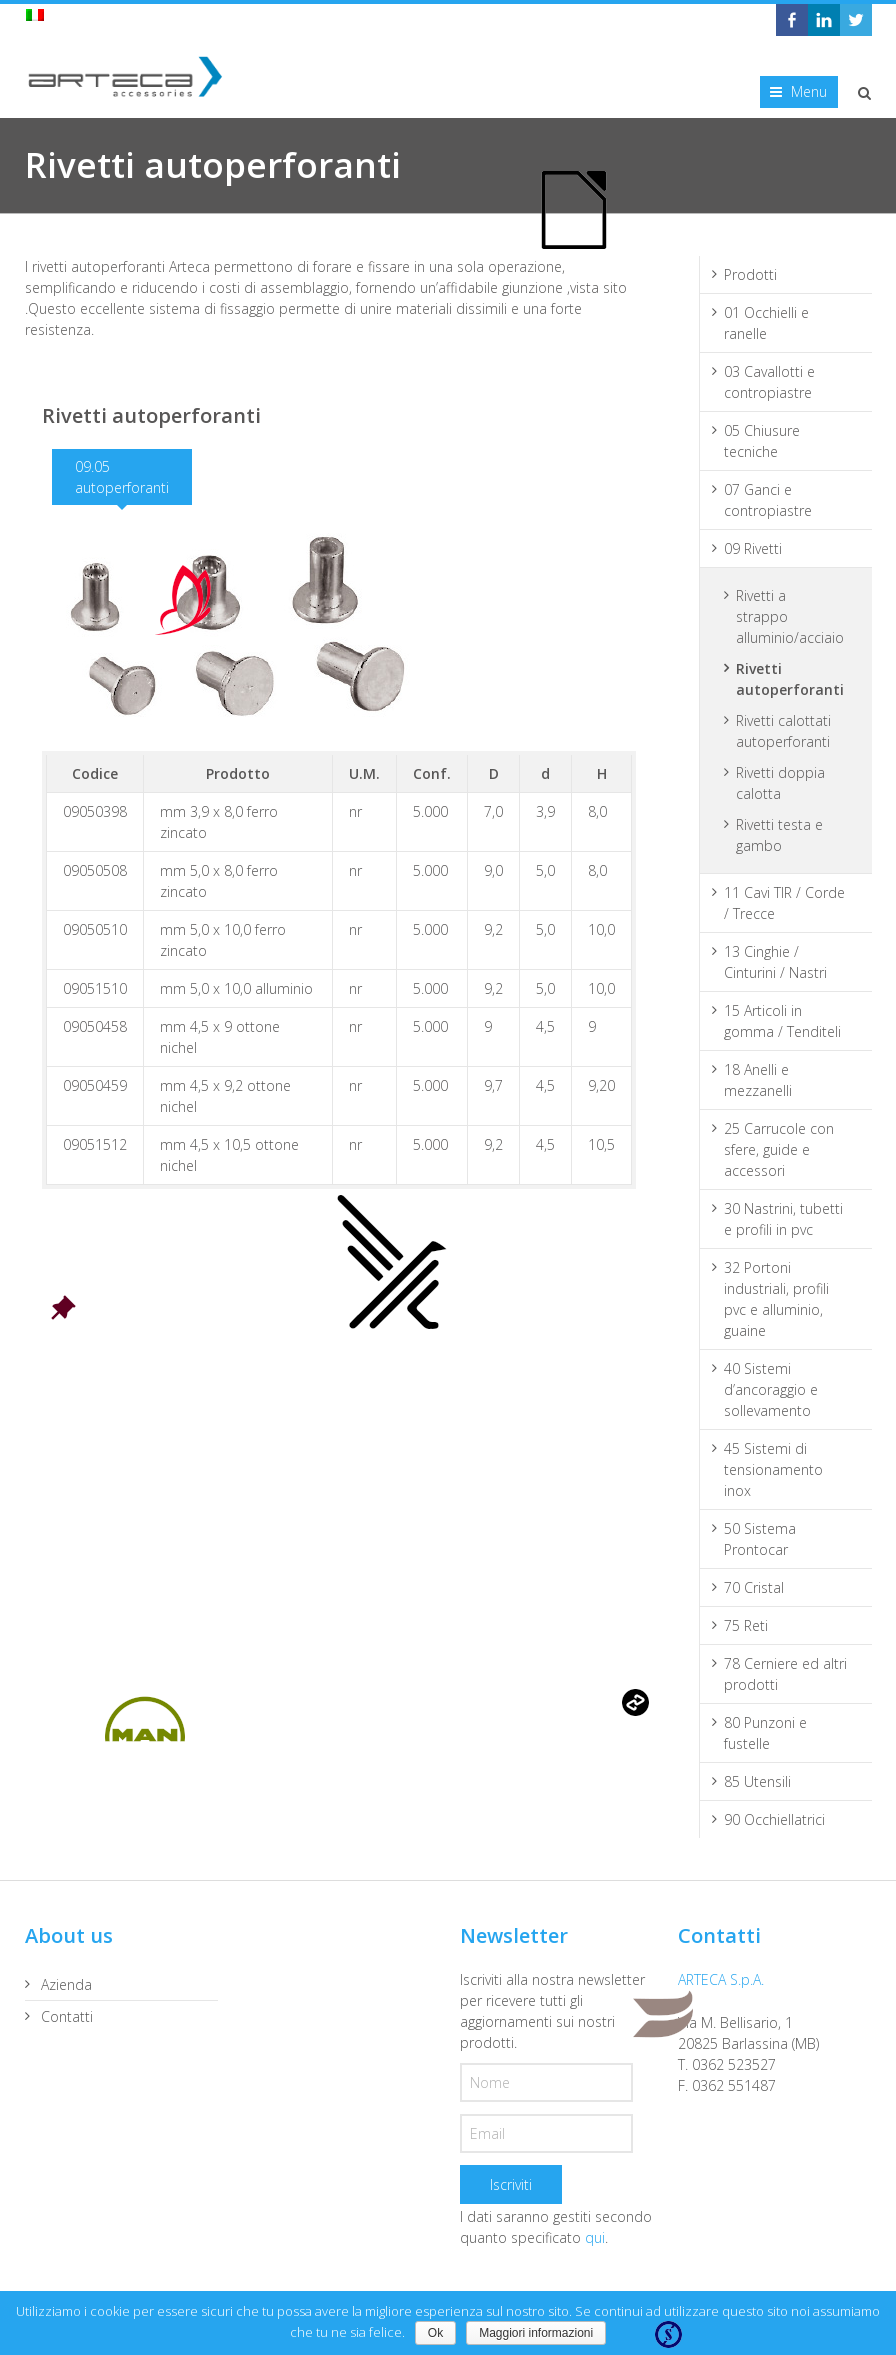 The image size is (896, 2355). Describe the element at coordinates (663, 2014) in the screenshot. I see `wistia video hosting platform logo` at that location.